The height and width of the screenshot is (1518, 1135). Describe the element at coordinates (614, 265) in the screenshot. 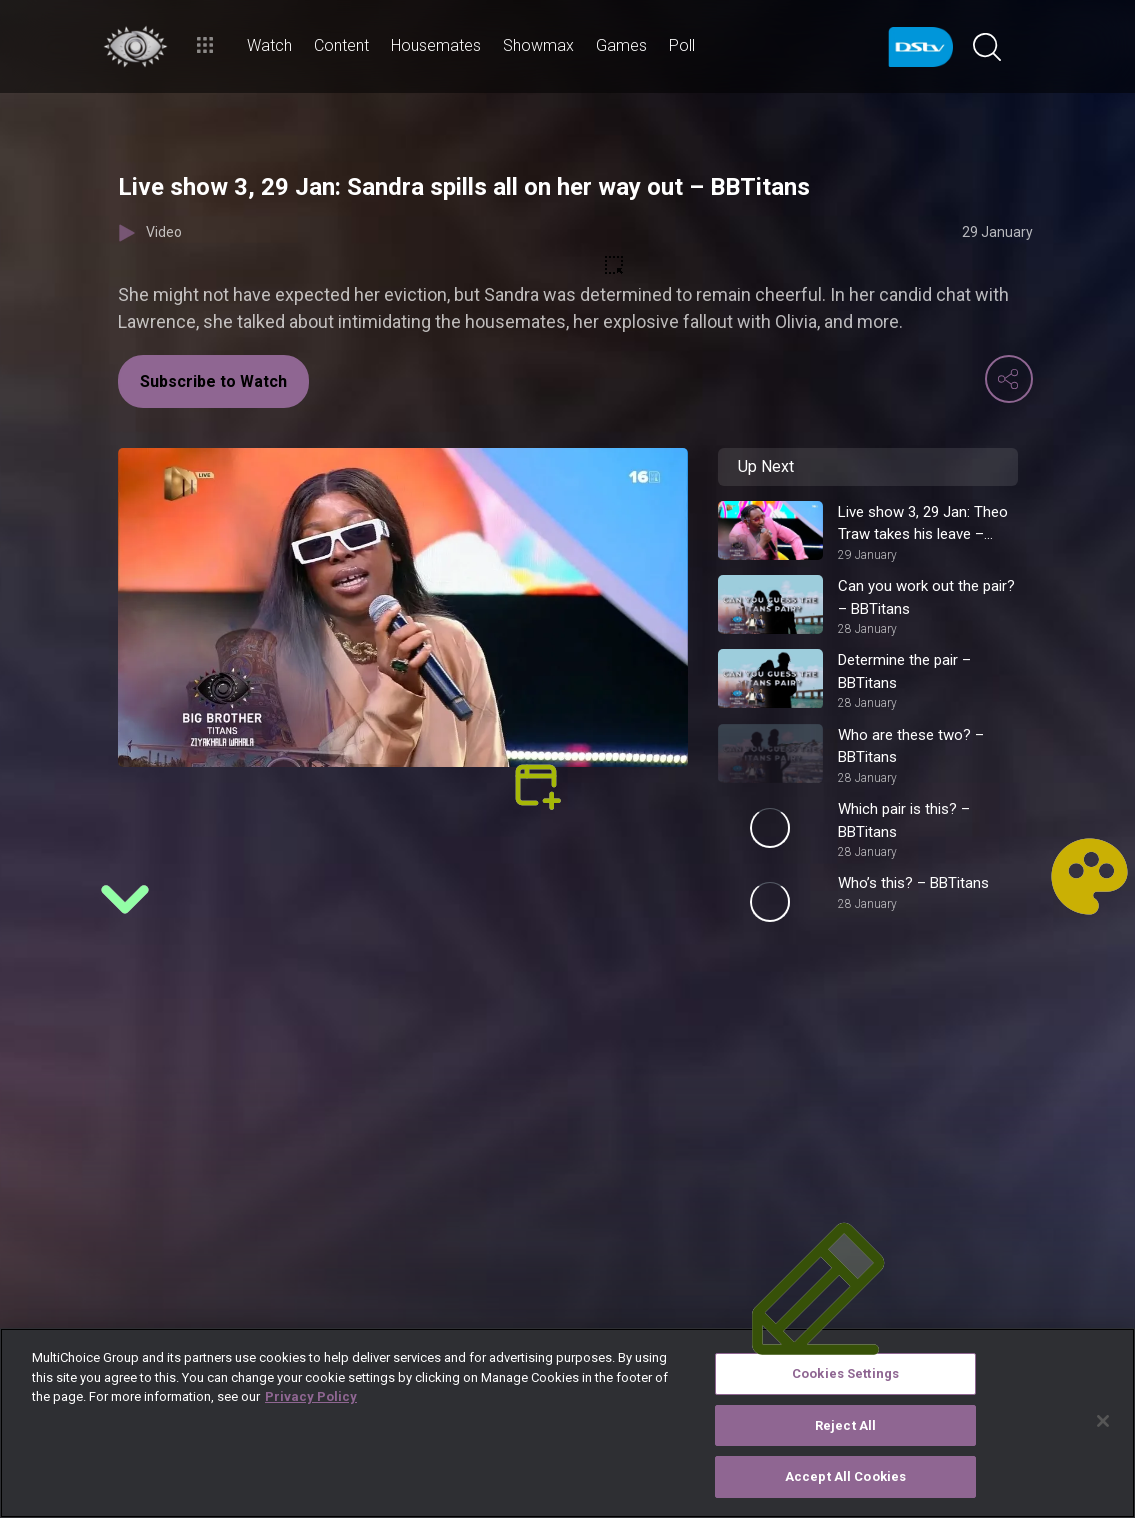

I see `select or highlight an area` at that location.